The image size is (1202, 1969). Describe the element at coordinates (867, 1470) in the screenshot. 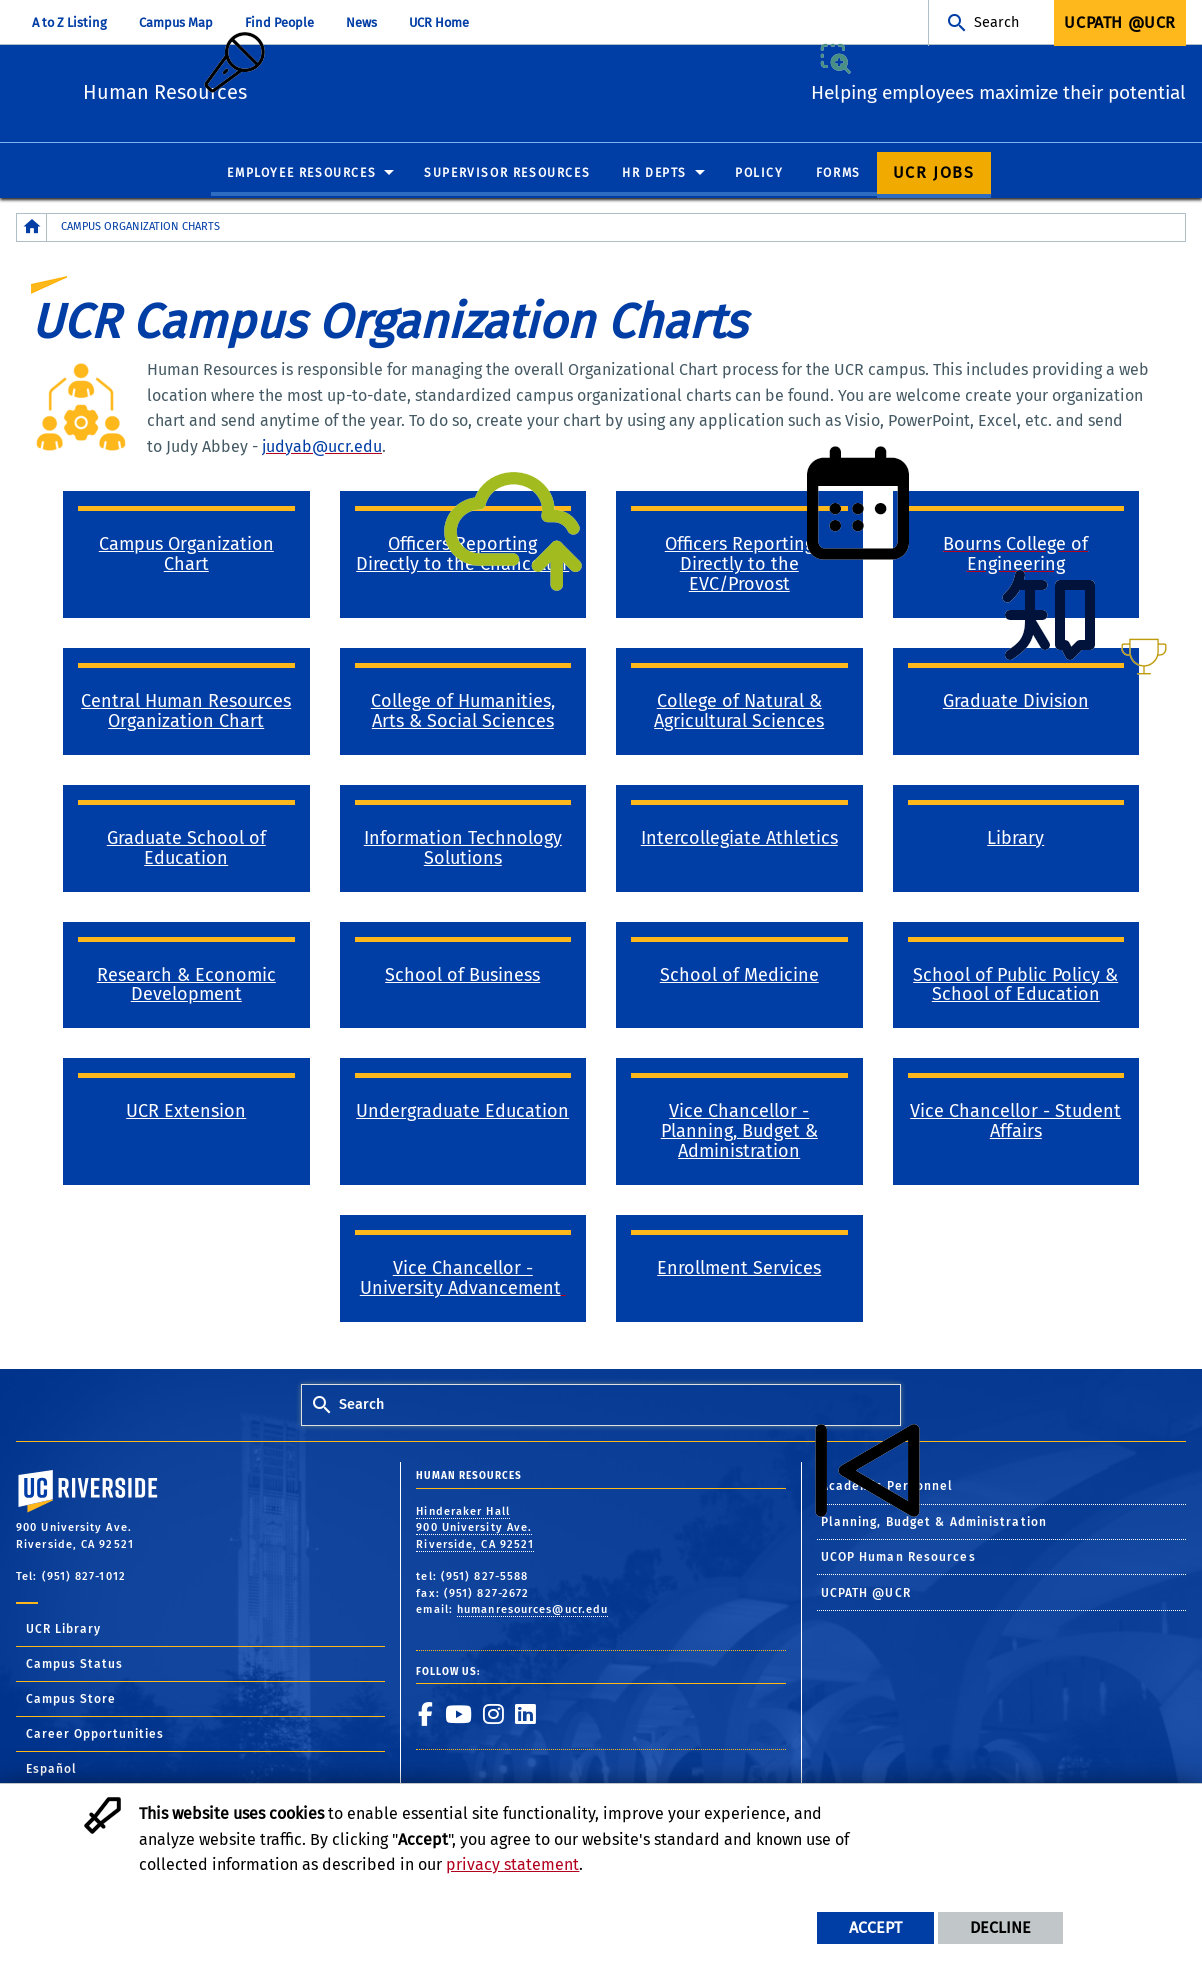

I see `skip to previous track` at that location.